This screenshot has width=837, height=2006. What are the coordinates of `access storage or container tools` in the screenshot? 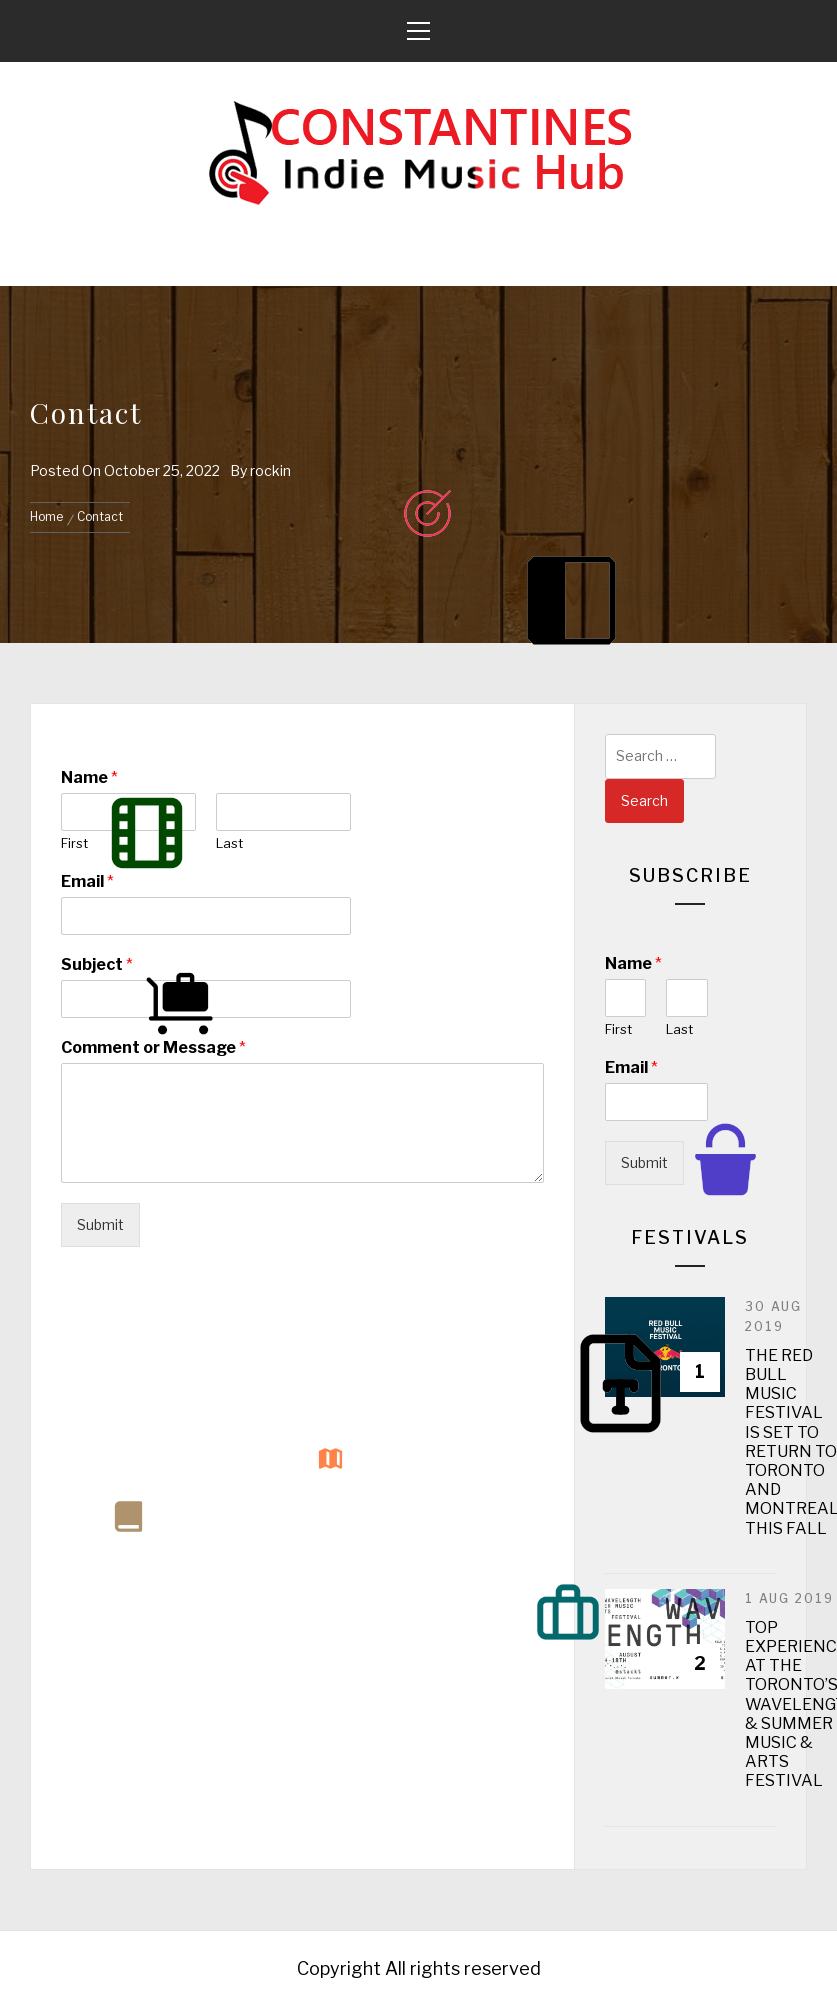 It's located at (725, 1160).